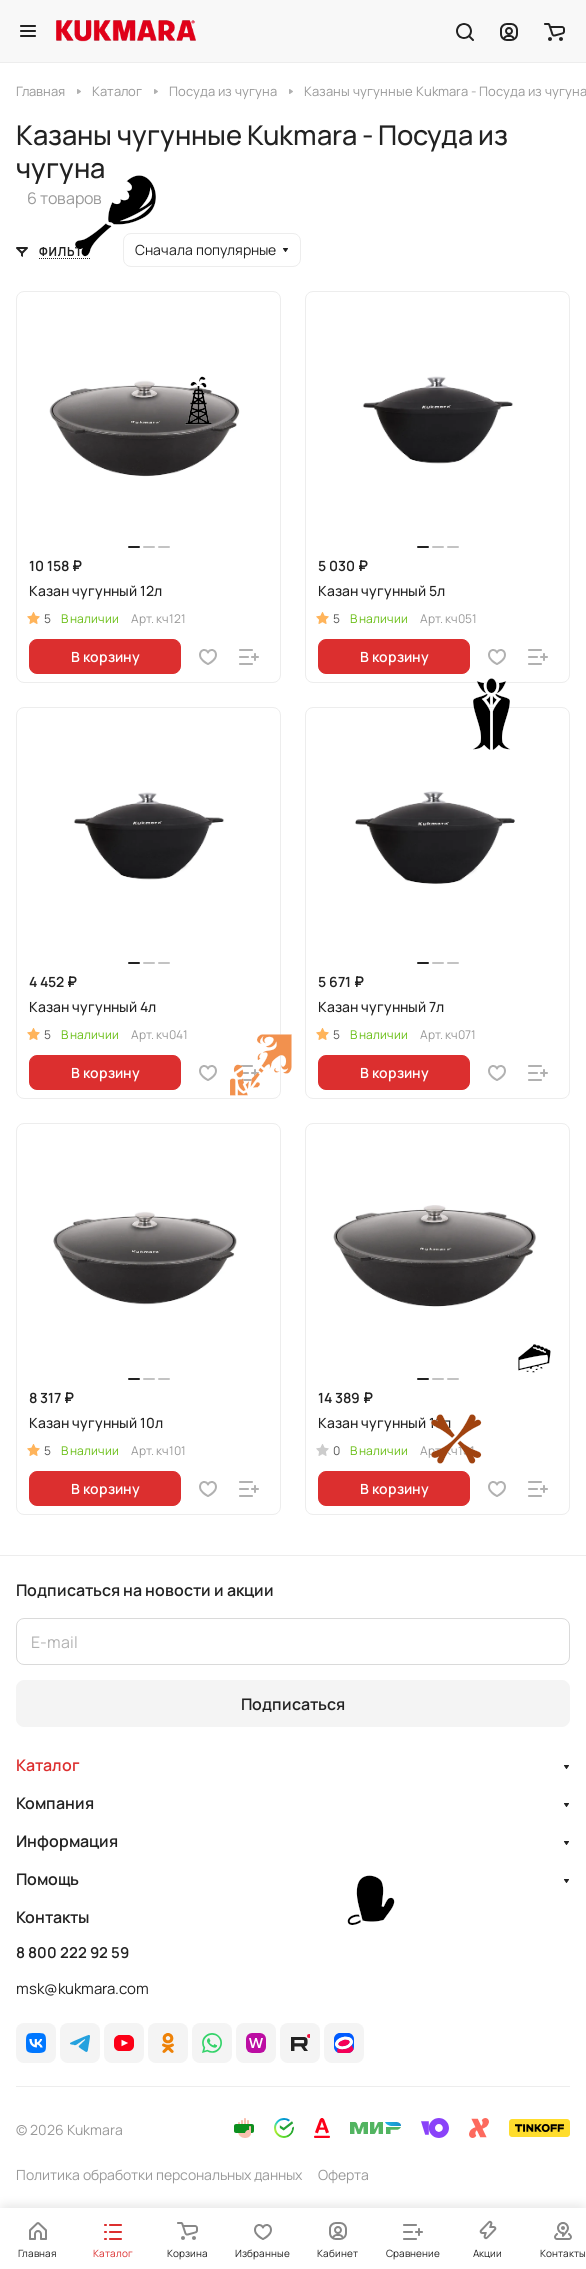 This screenshot has width=586, height=2269. I want to click on access oil drilling or extraction features, so click(198, 401).